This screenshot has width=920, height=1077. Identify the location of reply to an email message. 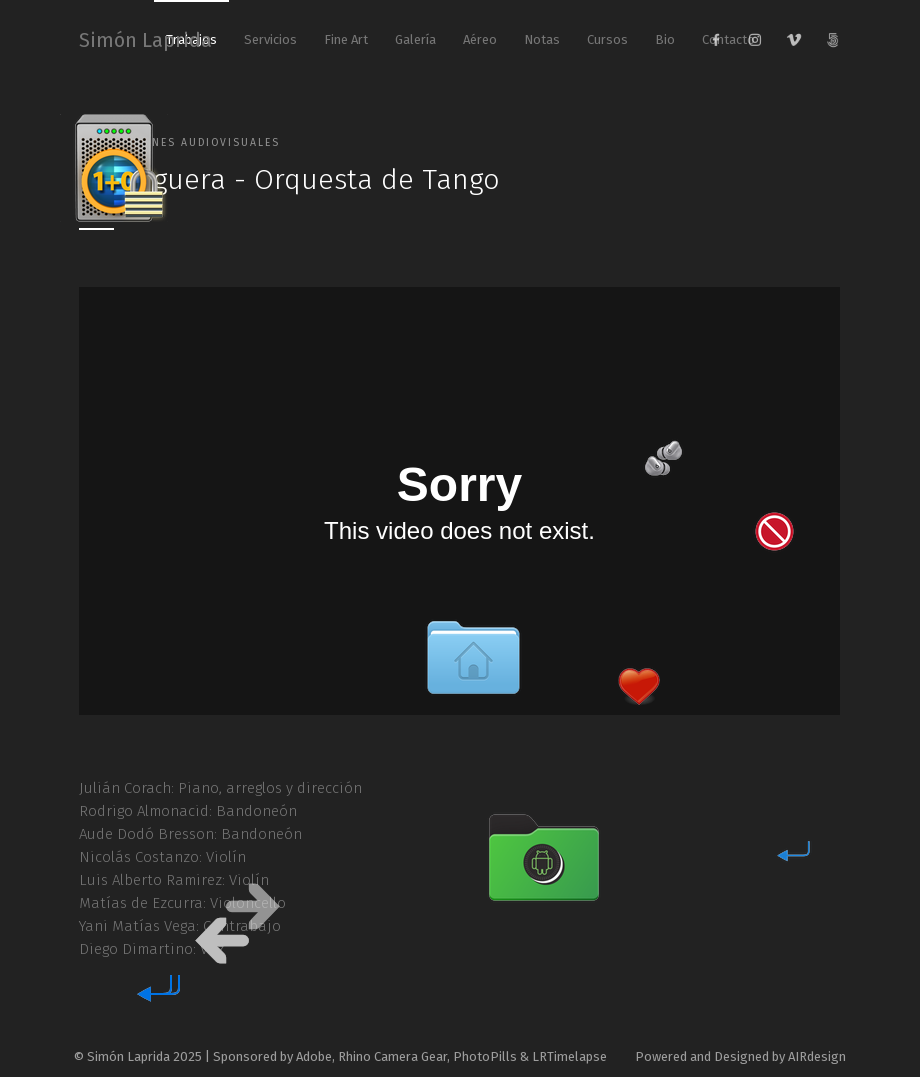
(793, 851).